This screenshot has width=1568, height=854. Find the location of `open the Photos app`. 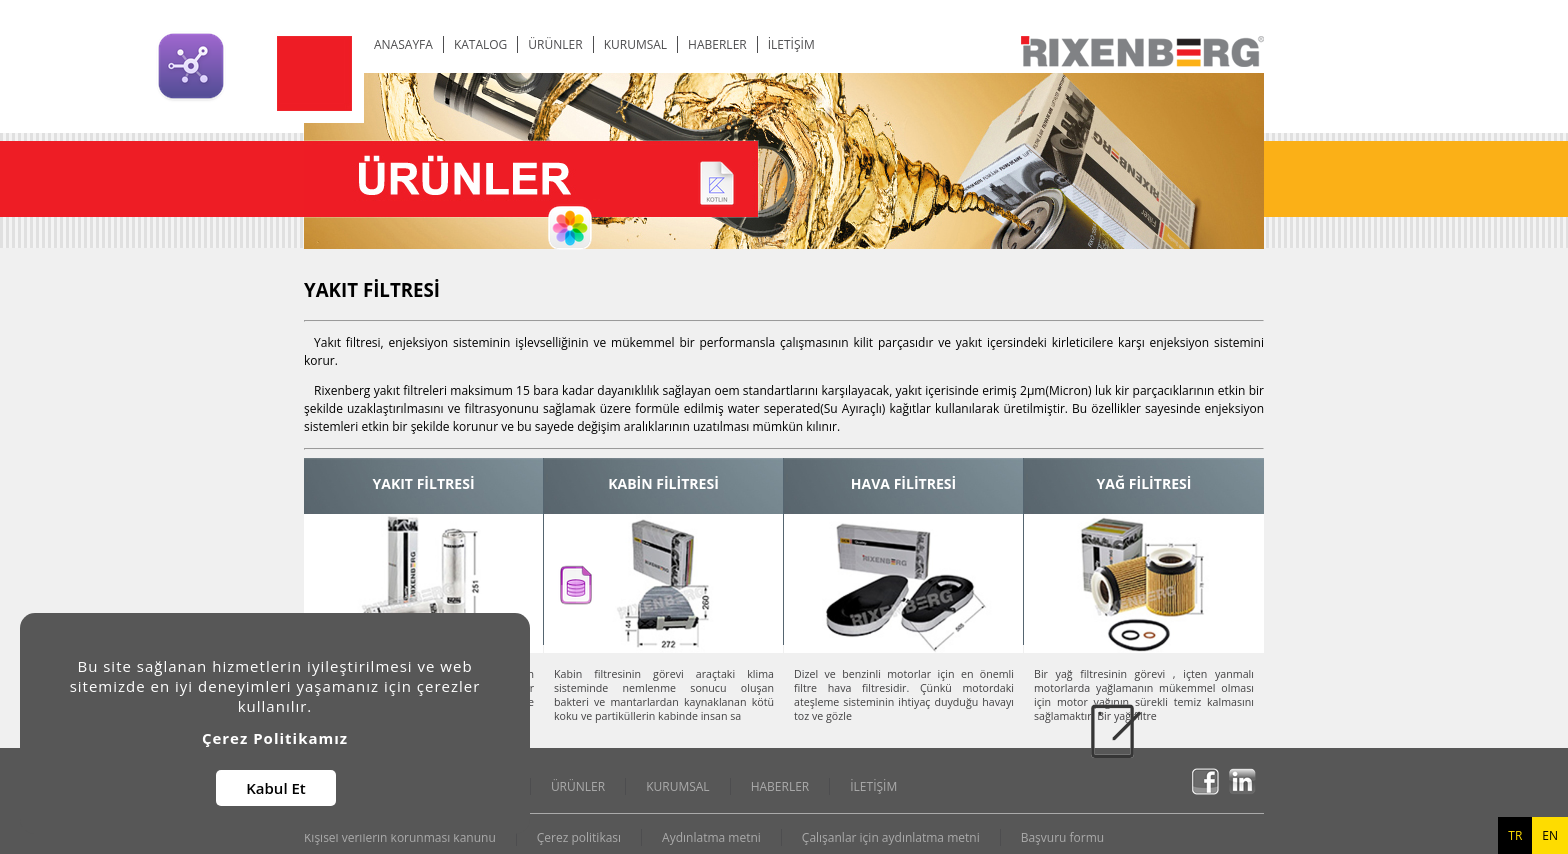

open the Photos app is located at coordinates (570, 228).